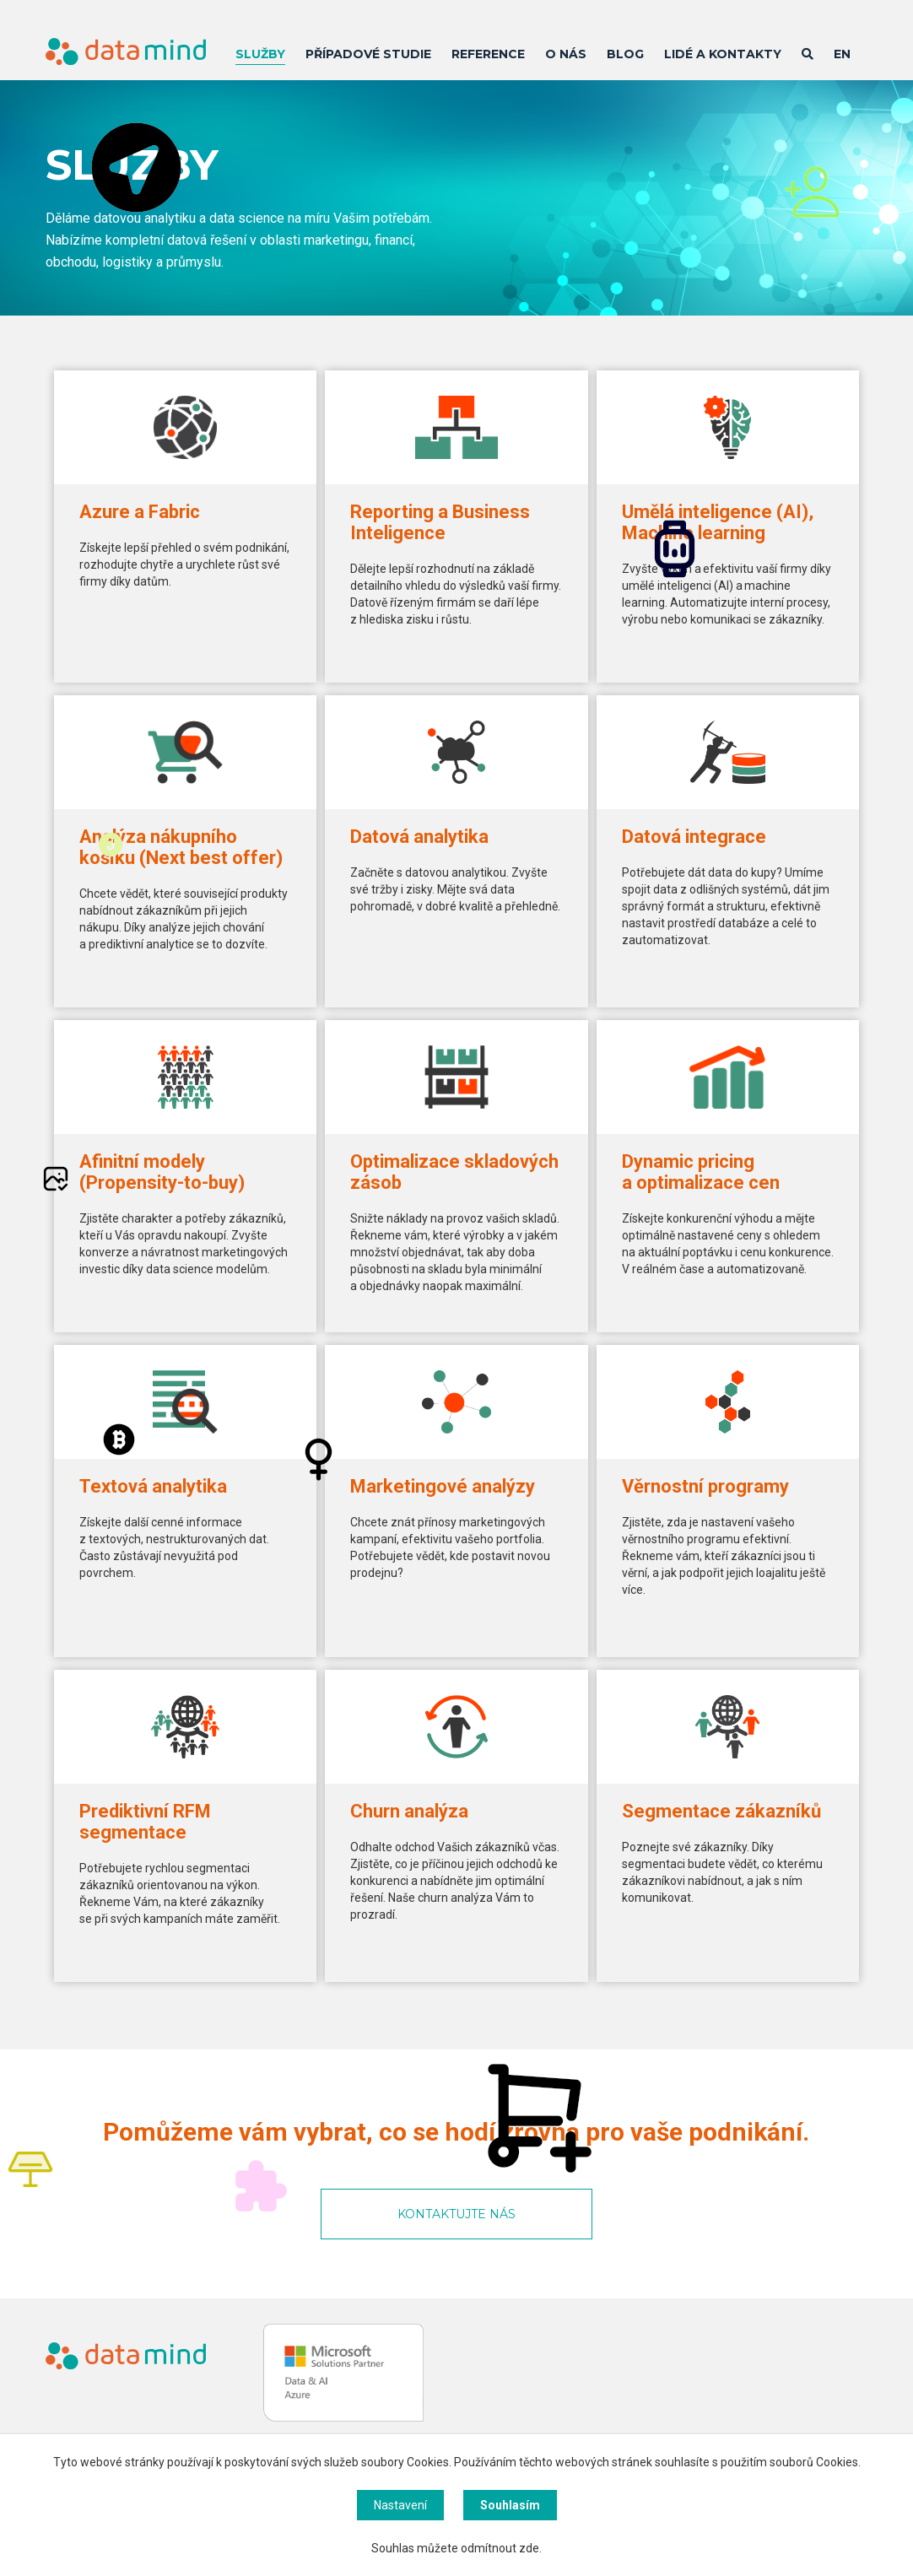 This screenshot has height=2576, width=913. I want to click on add a new contact, so click(812, 192).